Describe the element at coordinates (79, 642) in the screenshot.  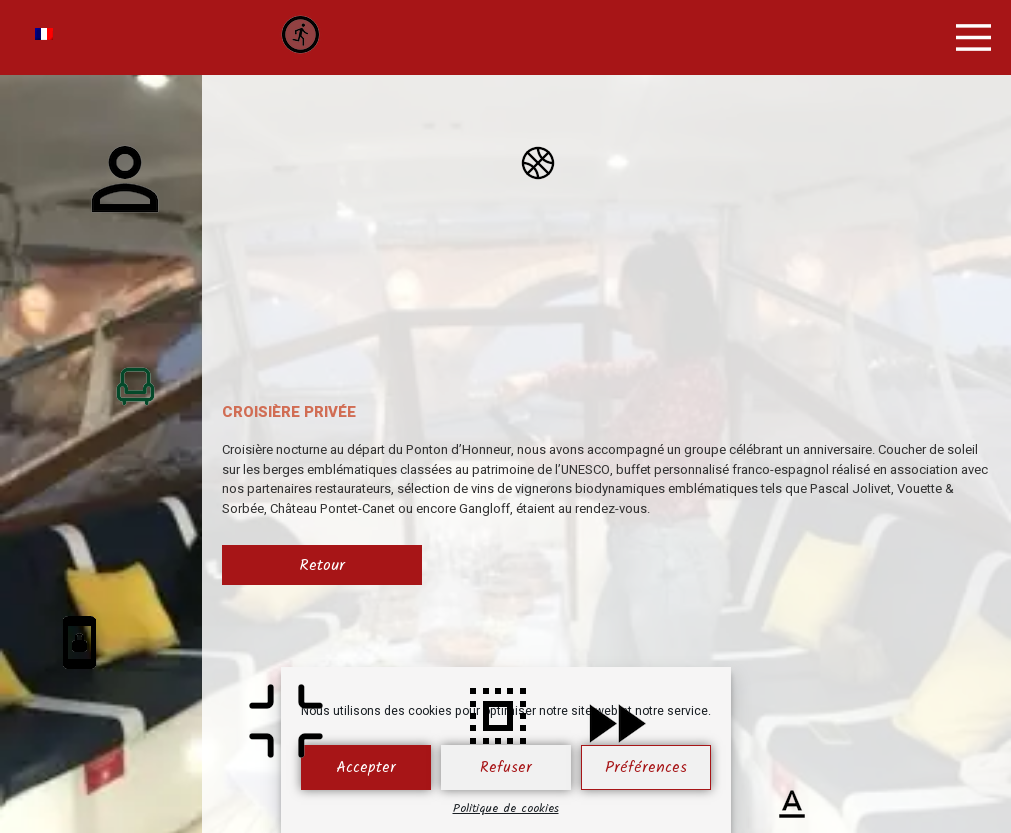
I see `lock screen in portrait orientation` at that location.